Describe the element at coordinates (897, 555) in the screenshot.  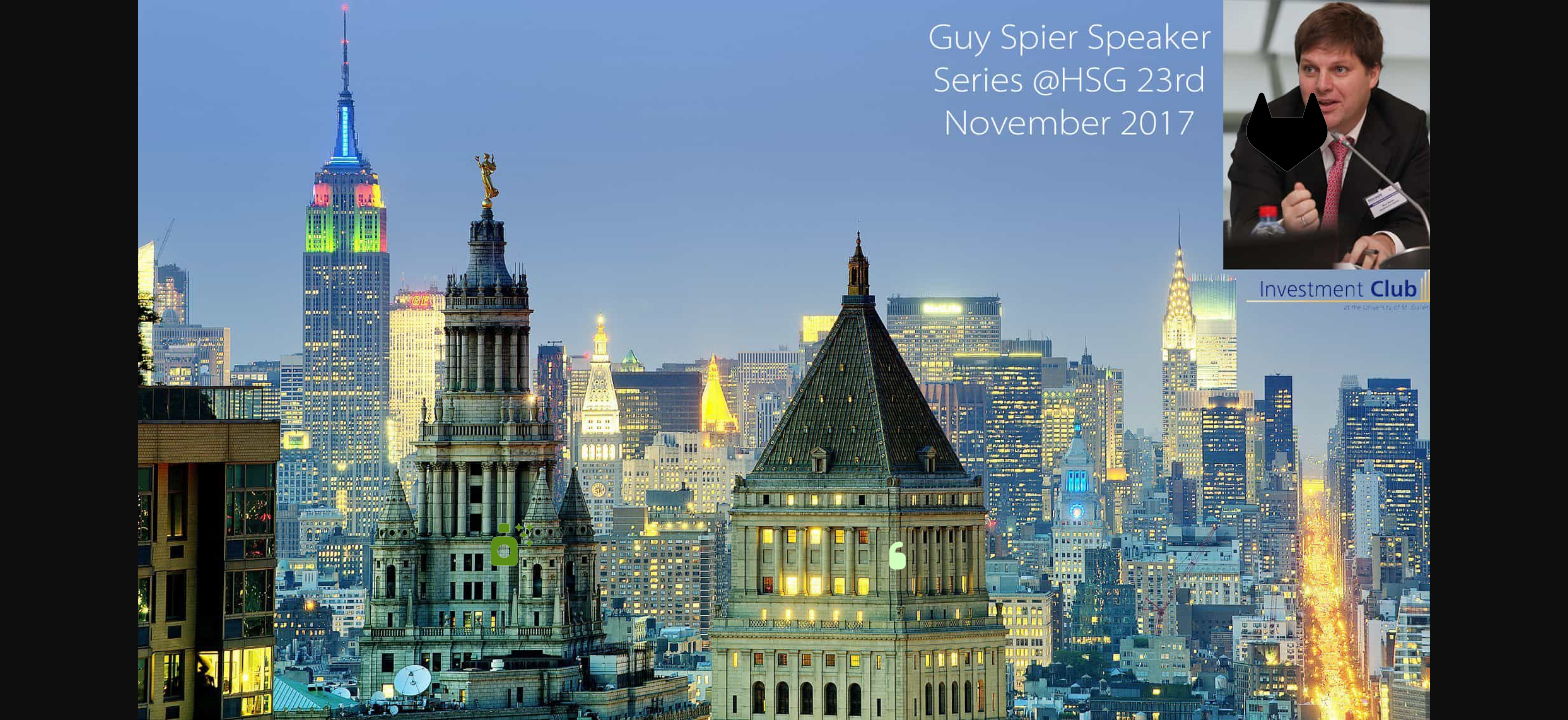
I see `insert a left single quotation mark` at that location.